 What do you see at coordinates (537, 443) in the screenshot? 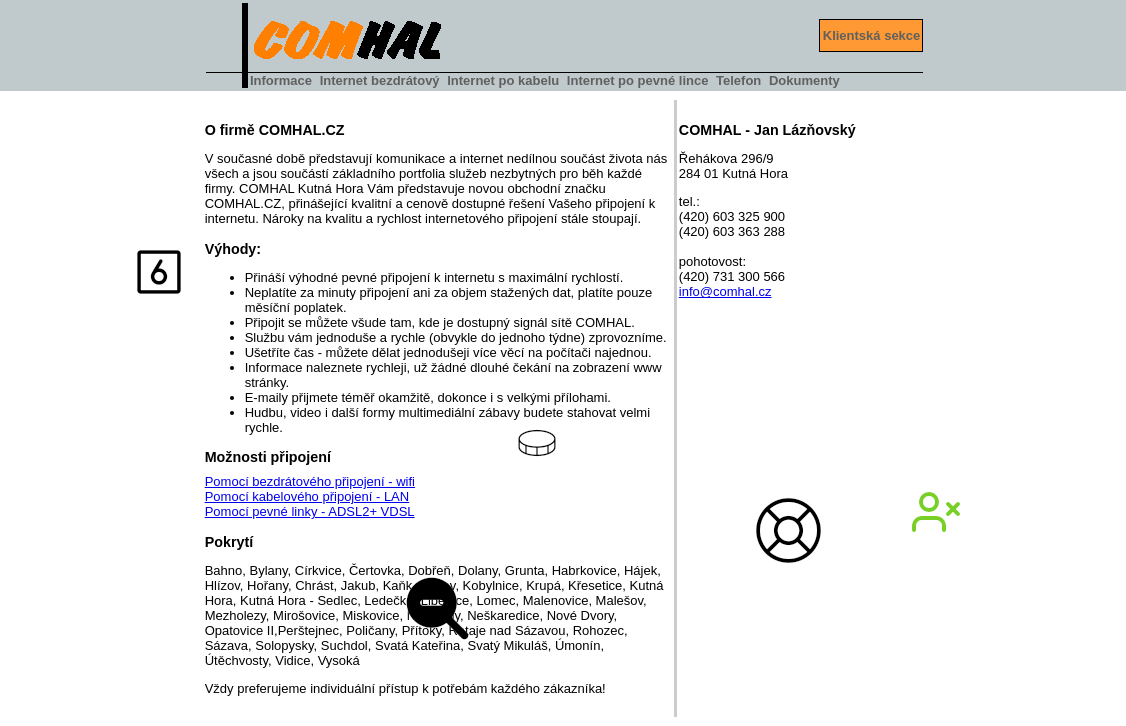
I see `view your coin balance or currency` at bounding box center [537, 443].